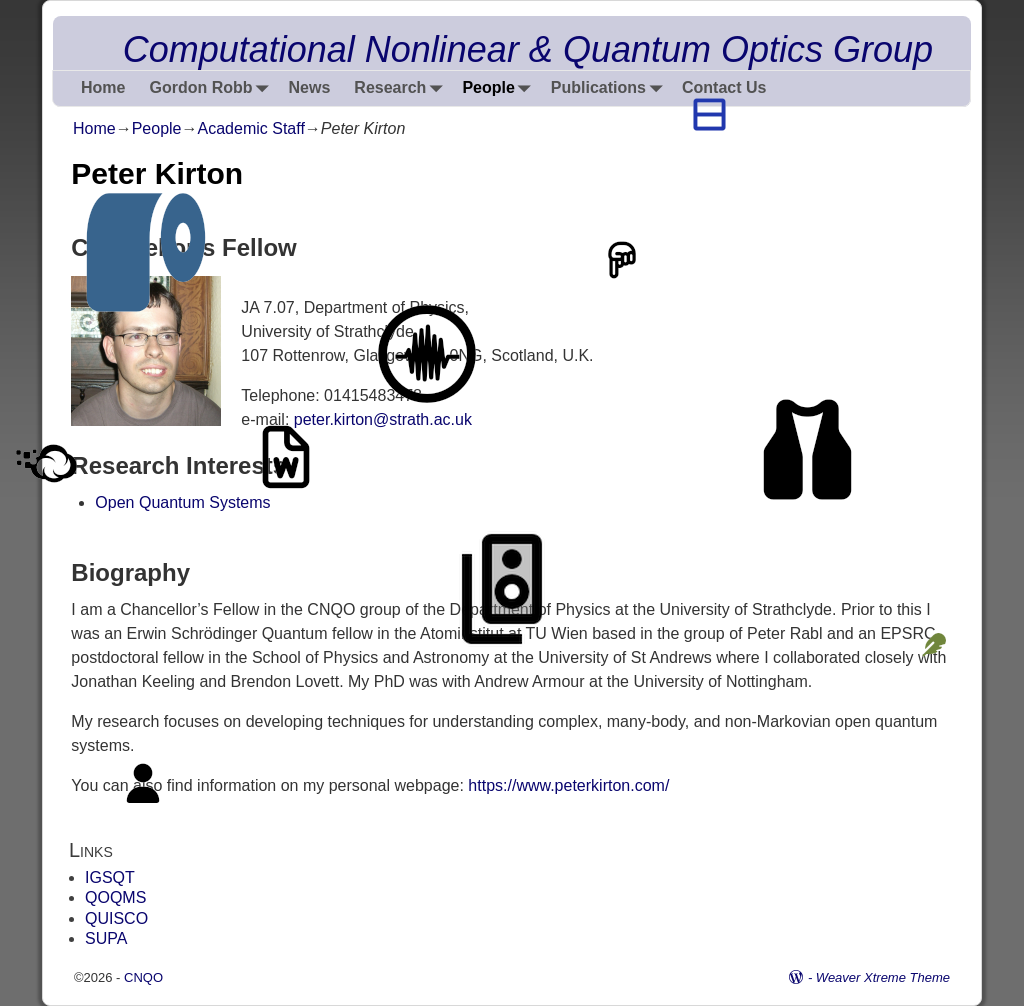  What do you see at coordinates (622, 260) in the screenshot?
I see `scroll down for more content` at bounding box center [622, 260].